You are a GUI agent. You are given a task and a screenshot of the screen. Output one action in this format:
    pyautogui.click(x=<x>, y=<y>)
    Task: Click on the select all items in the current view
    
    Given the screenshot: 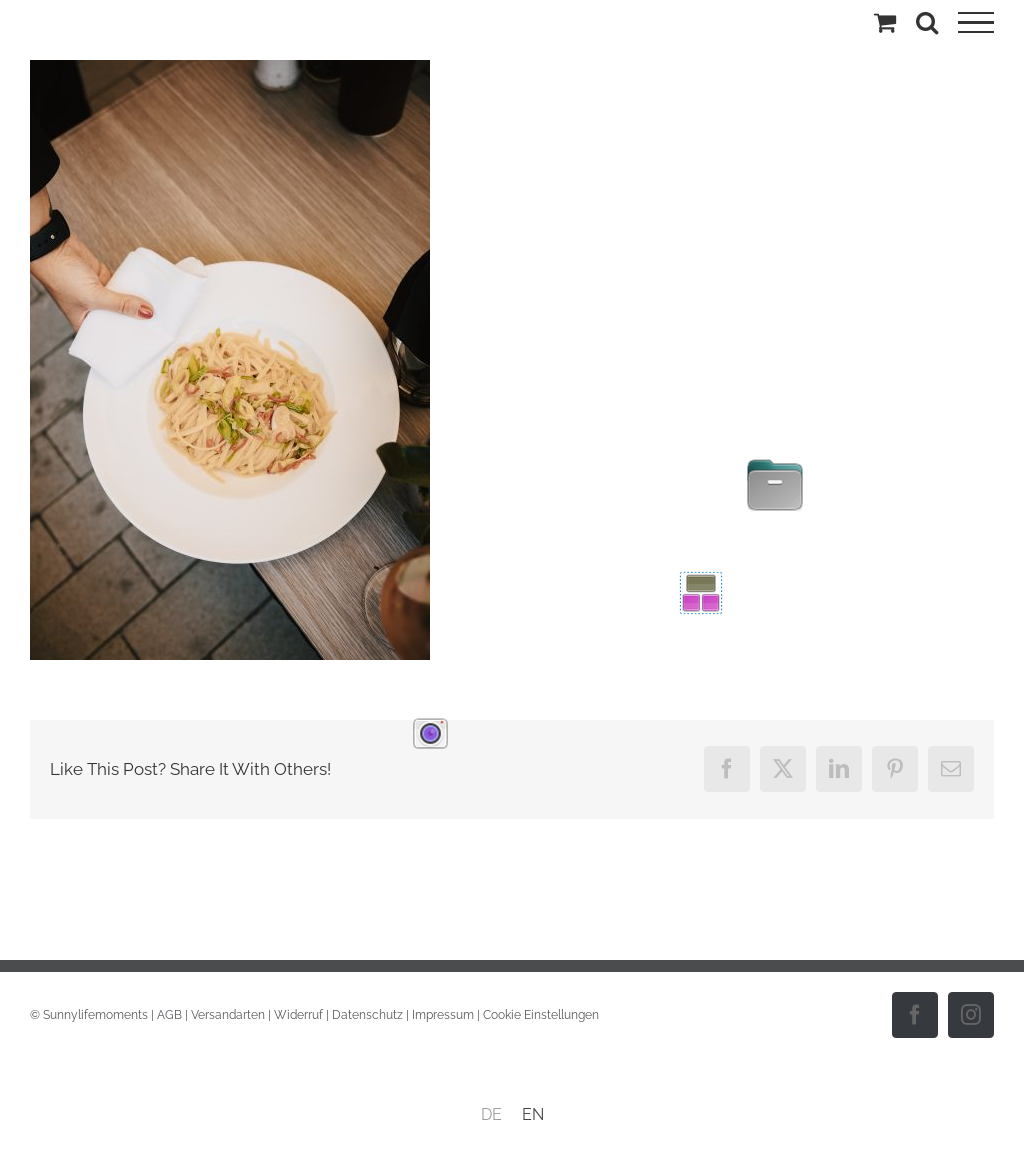 What is the action you would take?
    pyautogui.click(x=701, y=593)
    